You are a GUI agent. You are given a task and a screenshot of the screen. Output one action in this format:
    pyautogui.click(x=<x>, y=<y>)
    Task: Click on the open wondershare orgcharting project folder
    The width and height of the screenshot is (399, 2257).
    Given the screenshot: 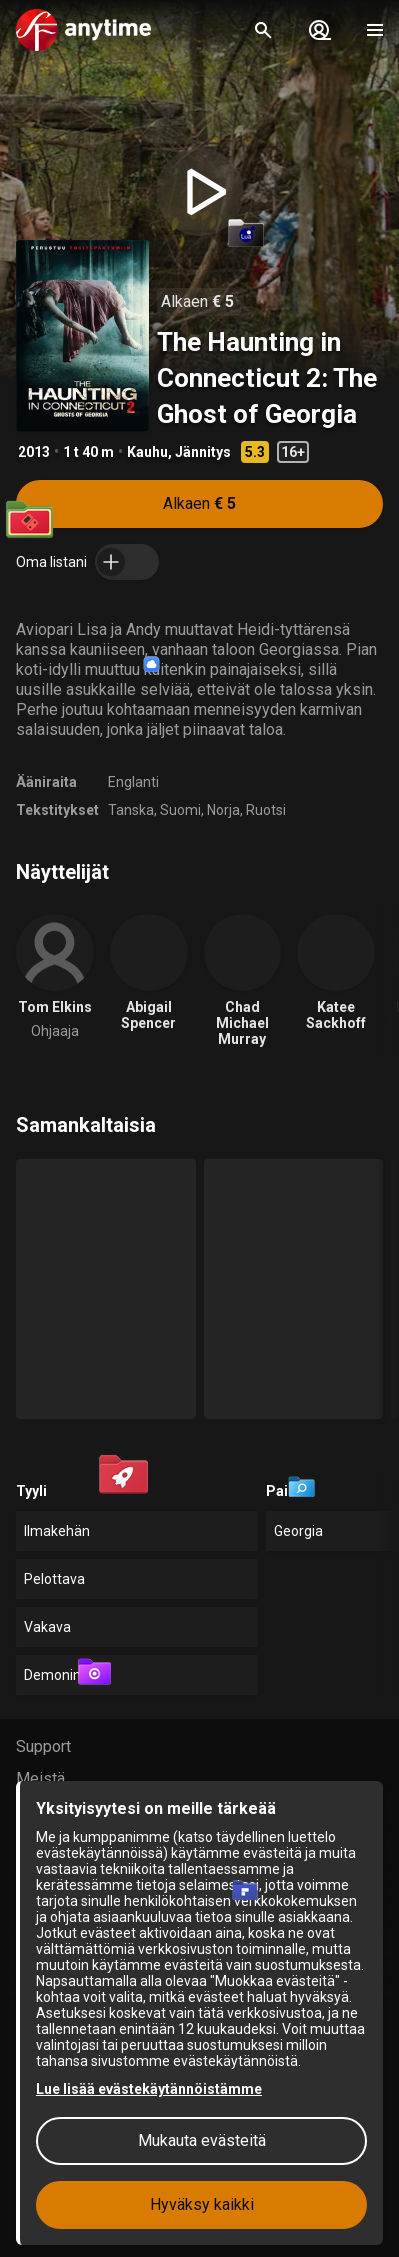 What is the action you would take?
    pyautogui.click(x=94, y=1672)
    